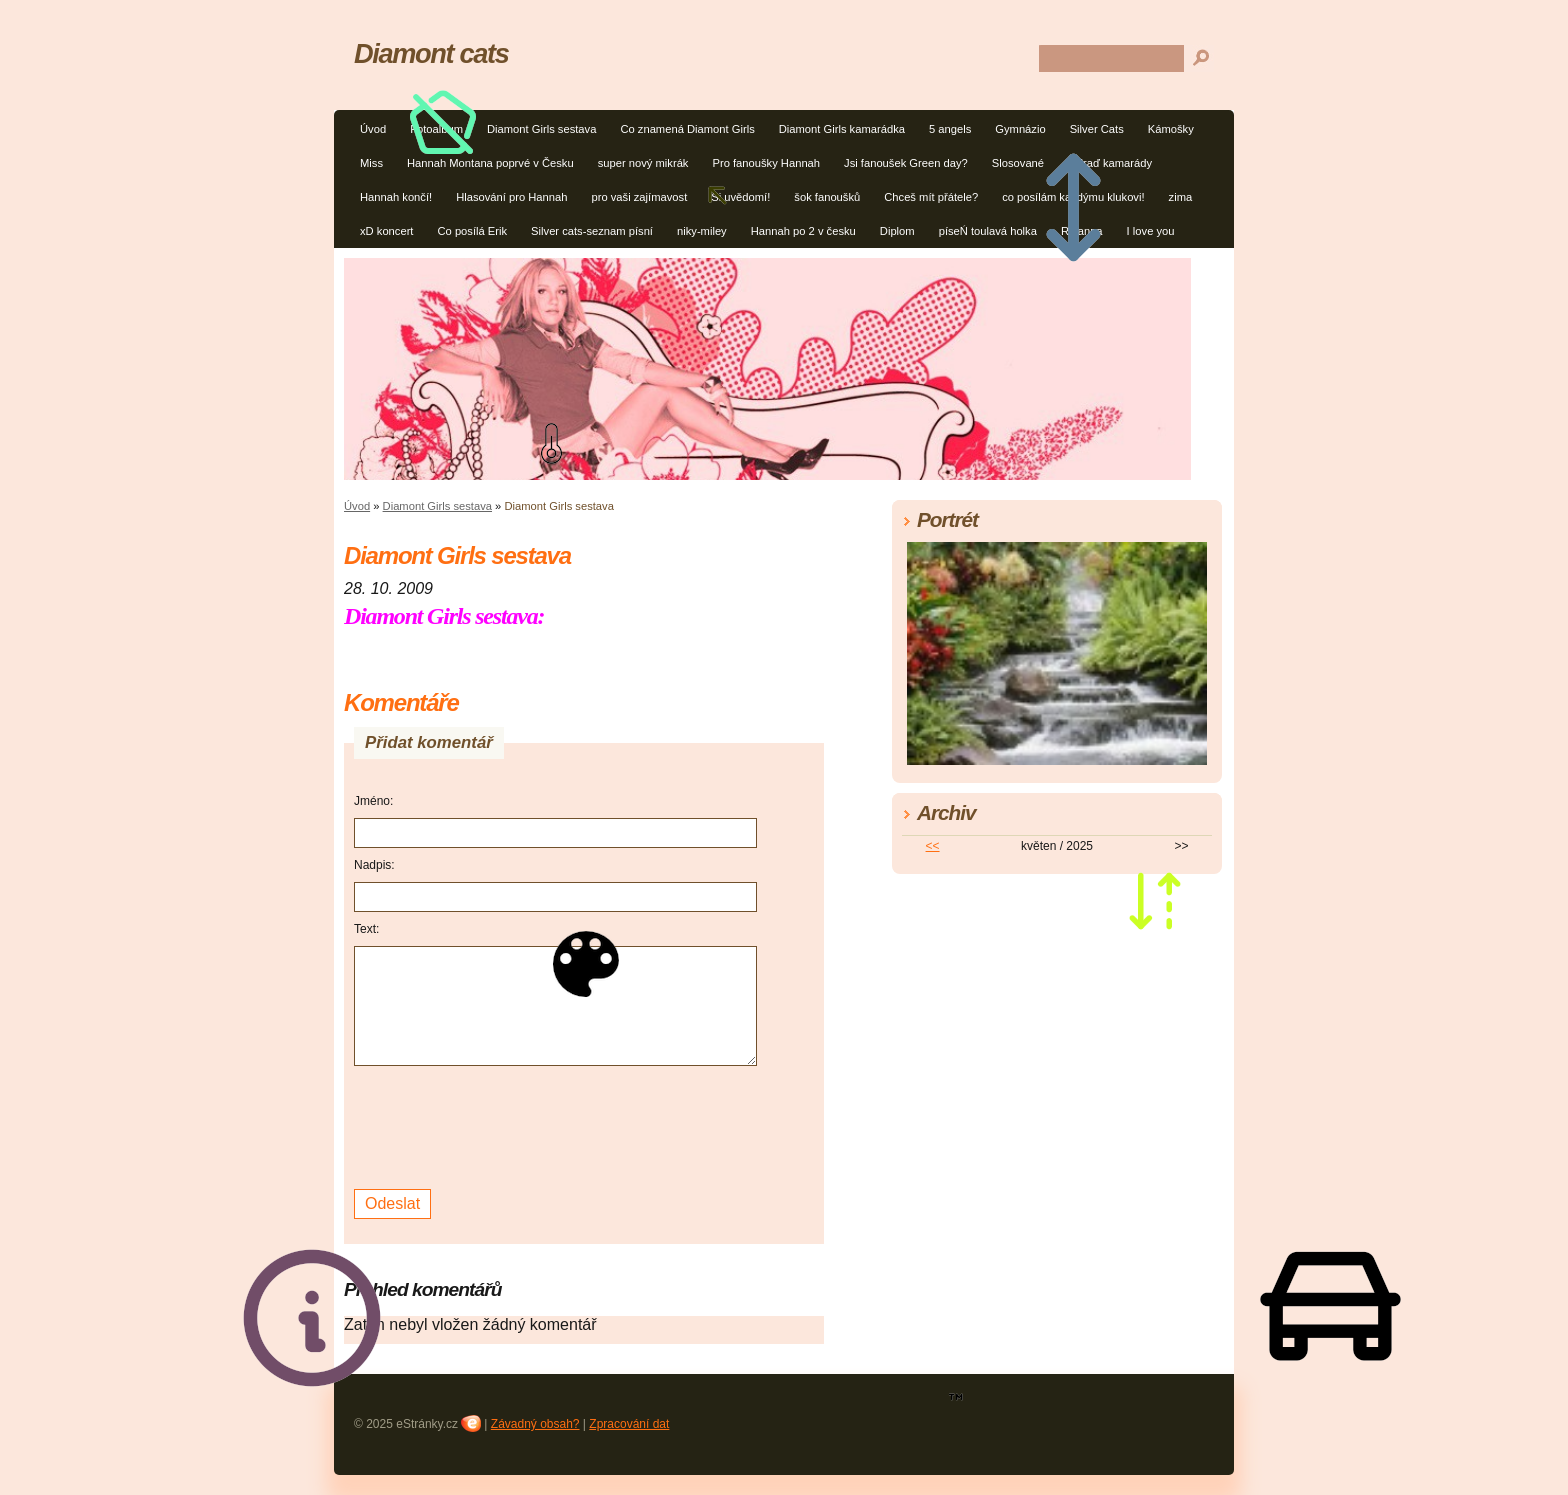 The width and height of the screenshot is (1568, 1495). Describe the element at coordinates (1330, 1308) in the screenshot. I see `access vehicle or driving settings` at that location.